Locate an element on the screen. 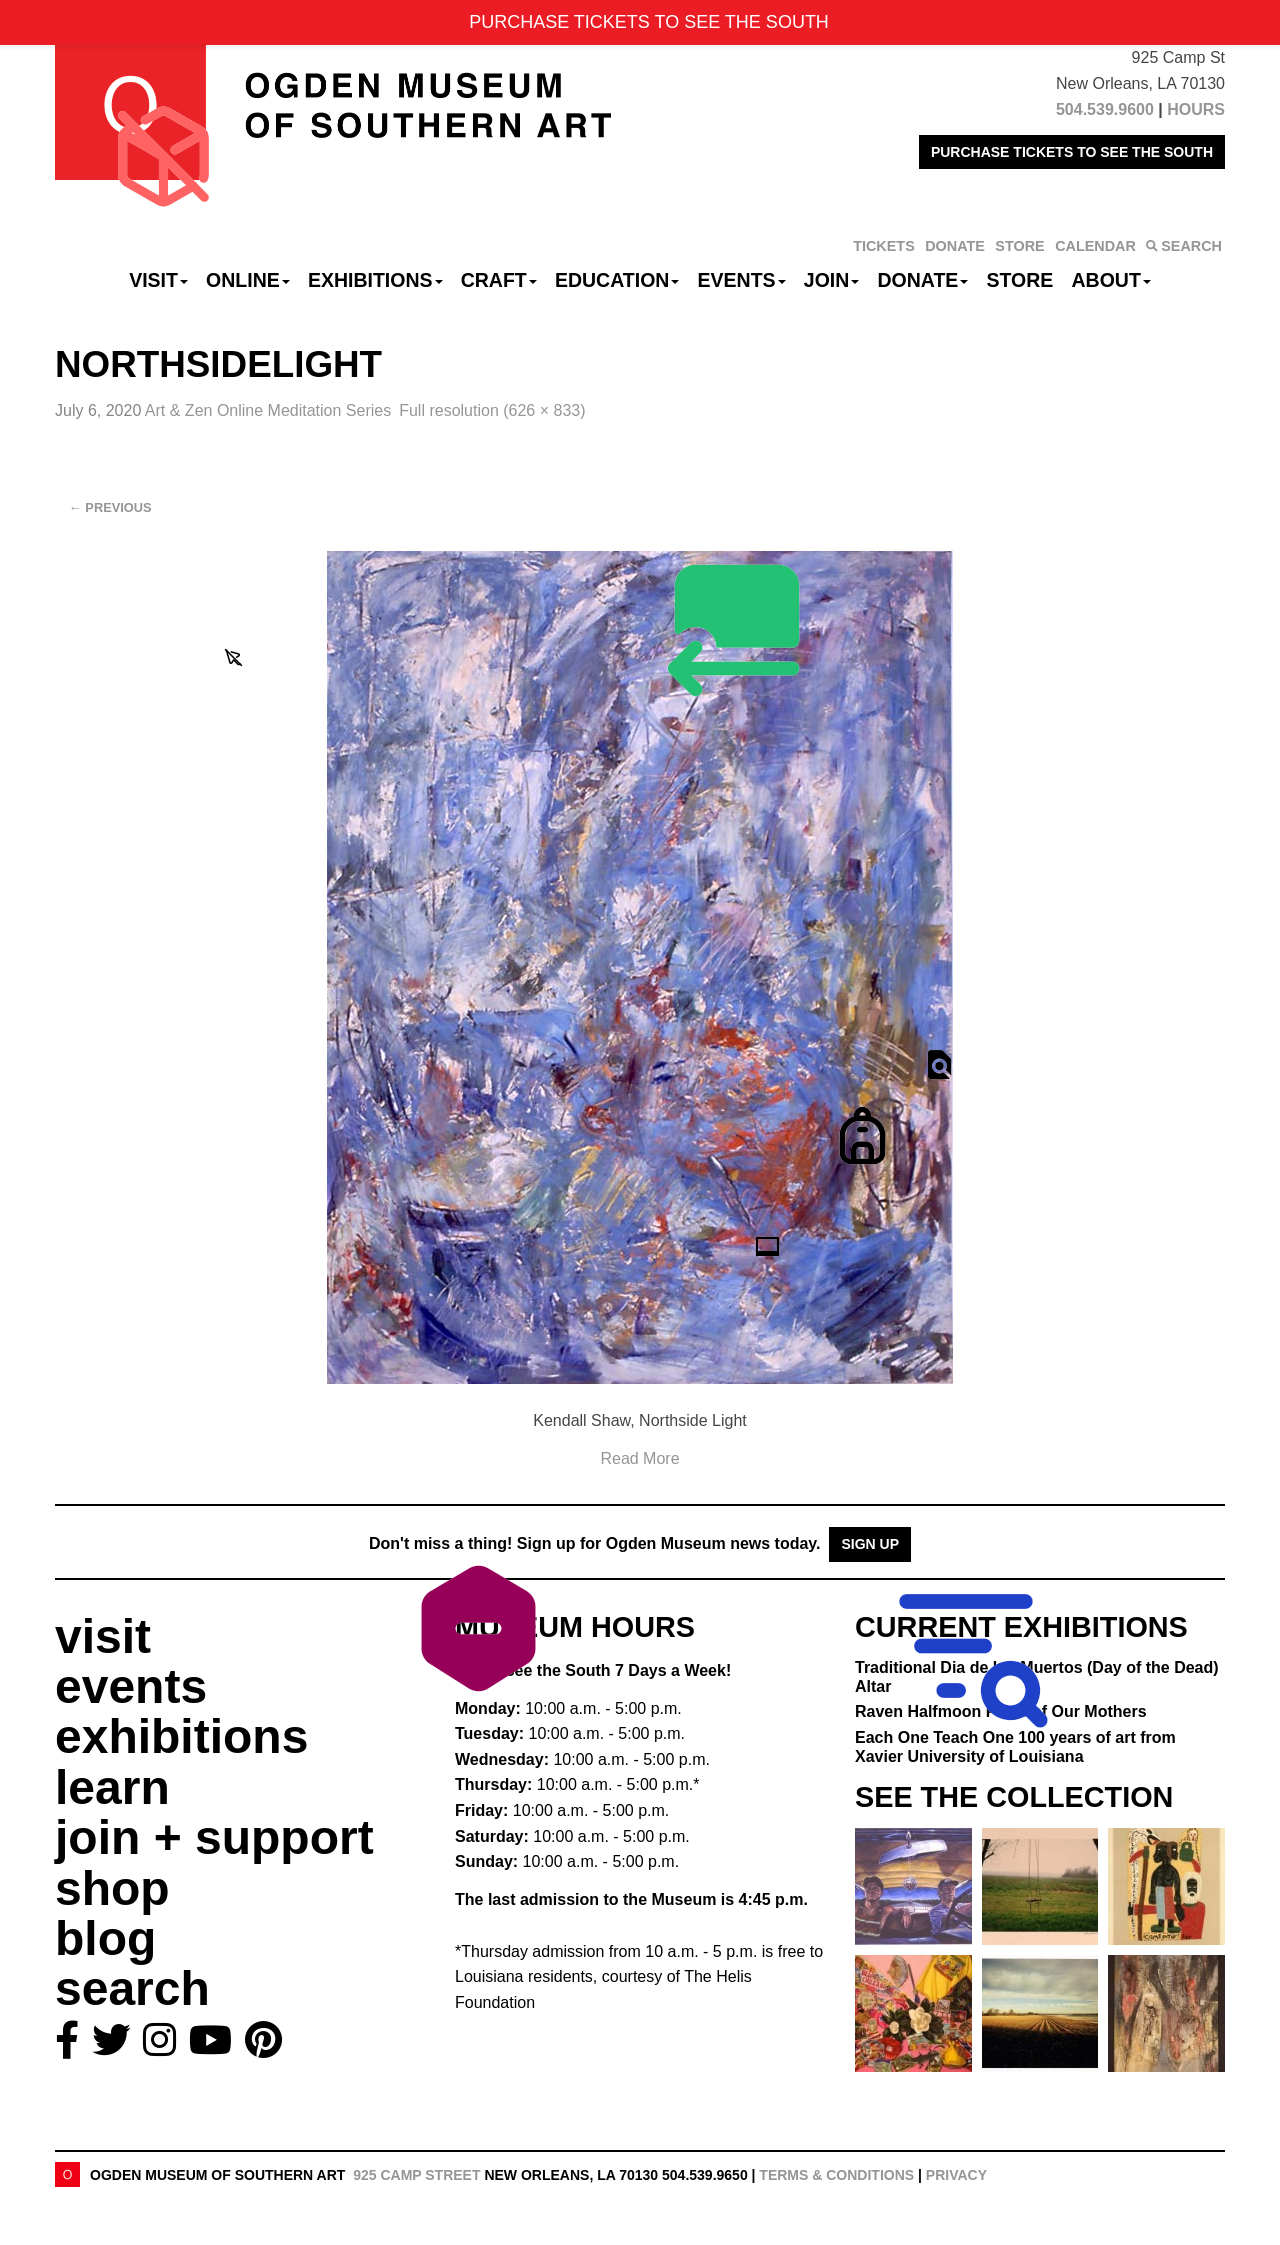 Image resolution: width=1280 pixels, height=2245 pixels. search within filtered results is located at coordinates (966, 1646).